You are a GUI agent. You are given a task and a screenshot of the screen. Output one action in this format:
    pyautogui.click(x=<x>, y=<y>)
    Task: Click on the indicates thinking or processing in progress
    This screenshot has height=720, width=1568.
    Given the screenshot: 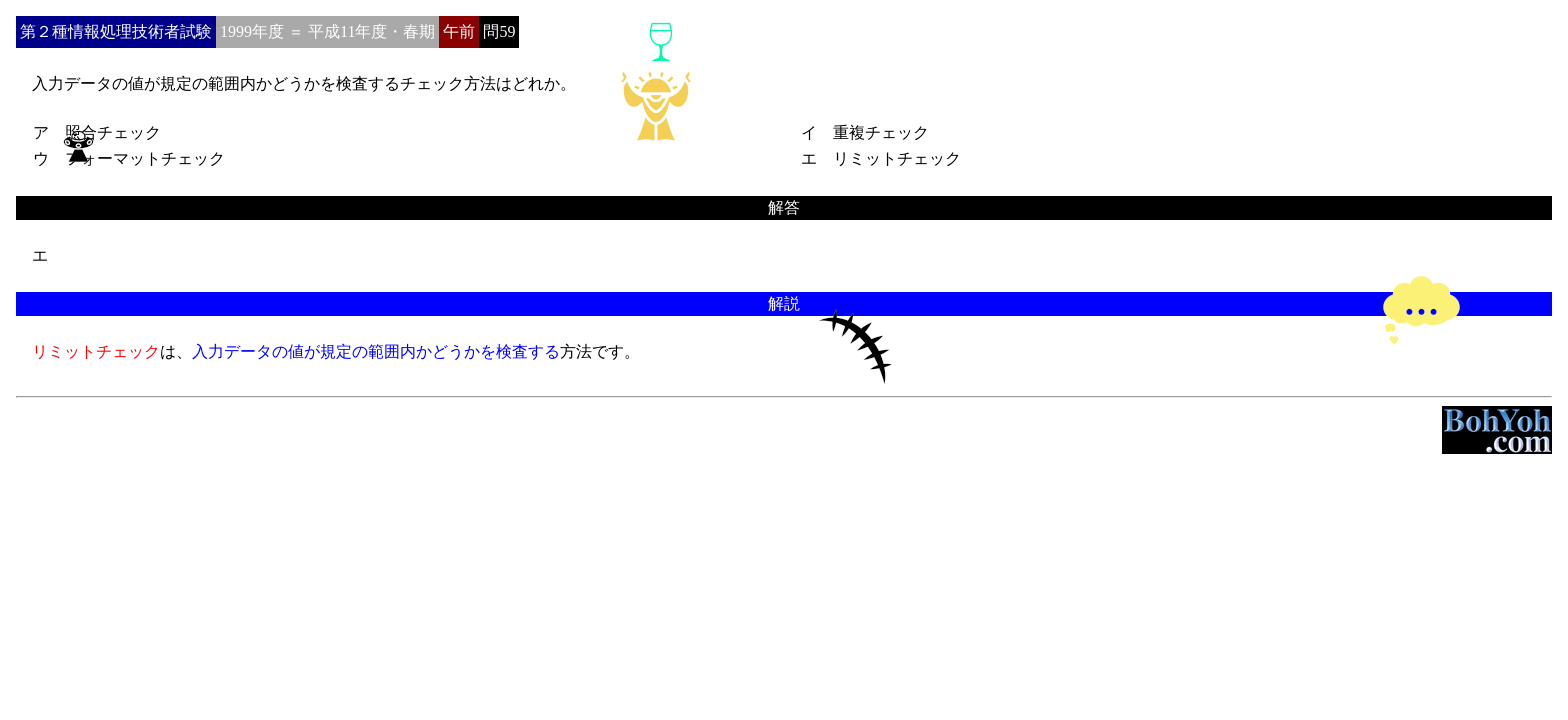 What is the action you would take?
    pyautogui.click(x=1421, y=308)
    